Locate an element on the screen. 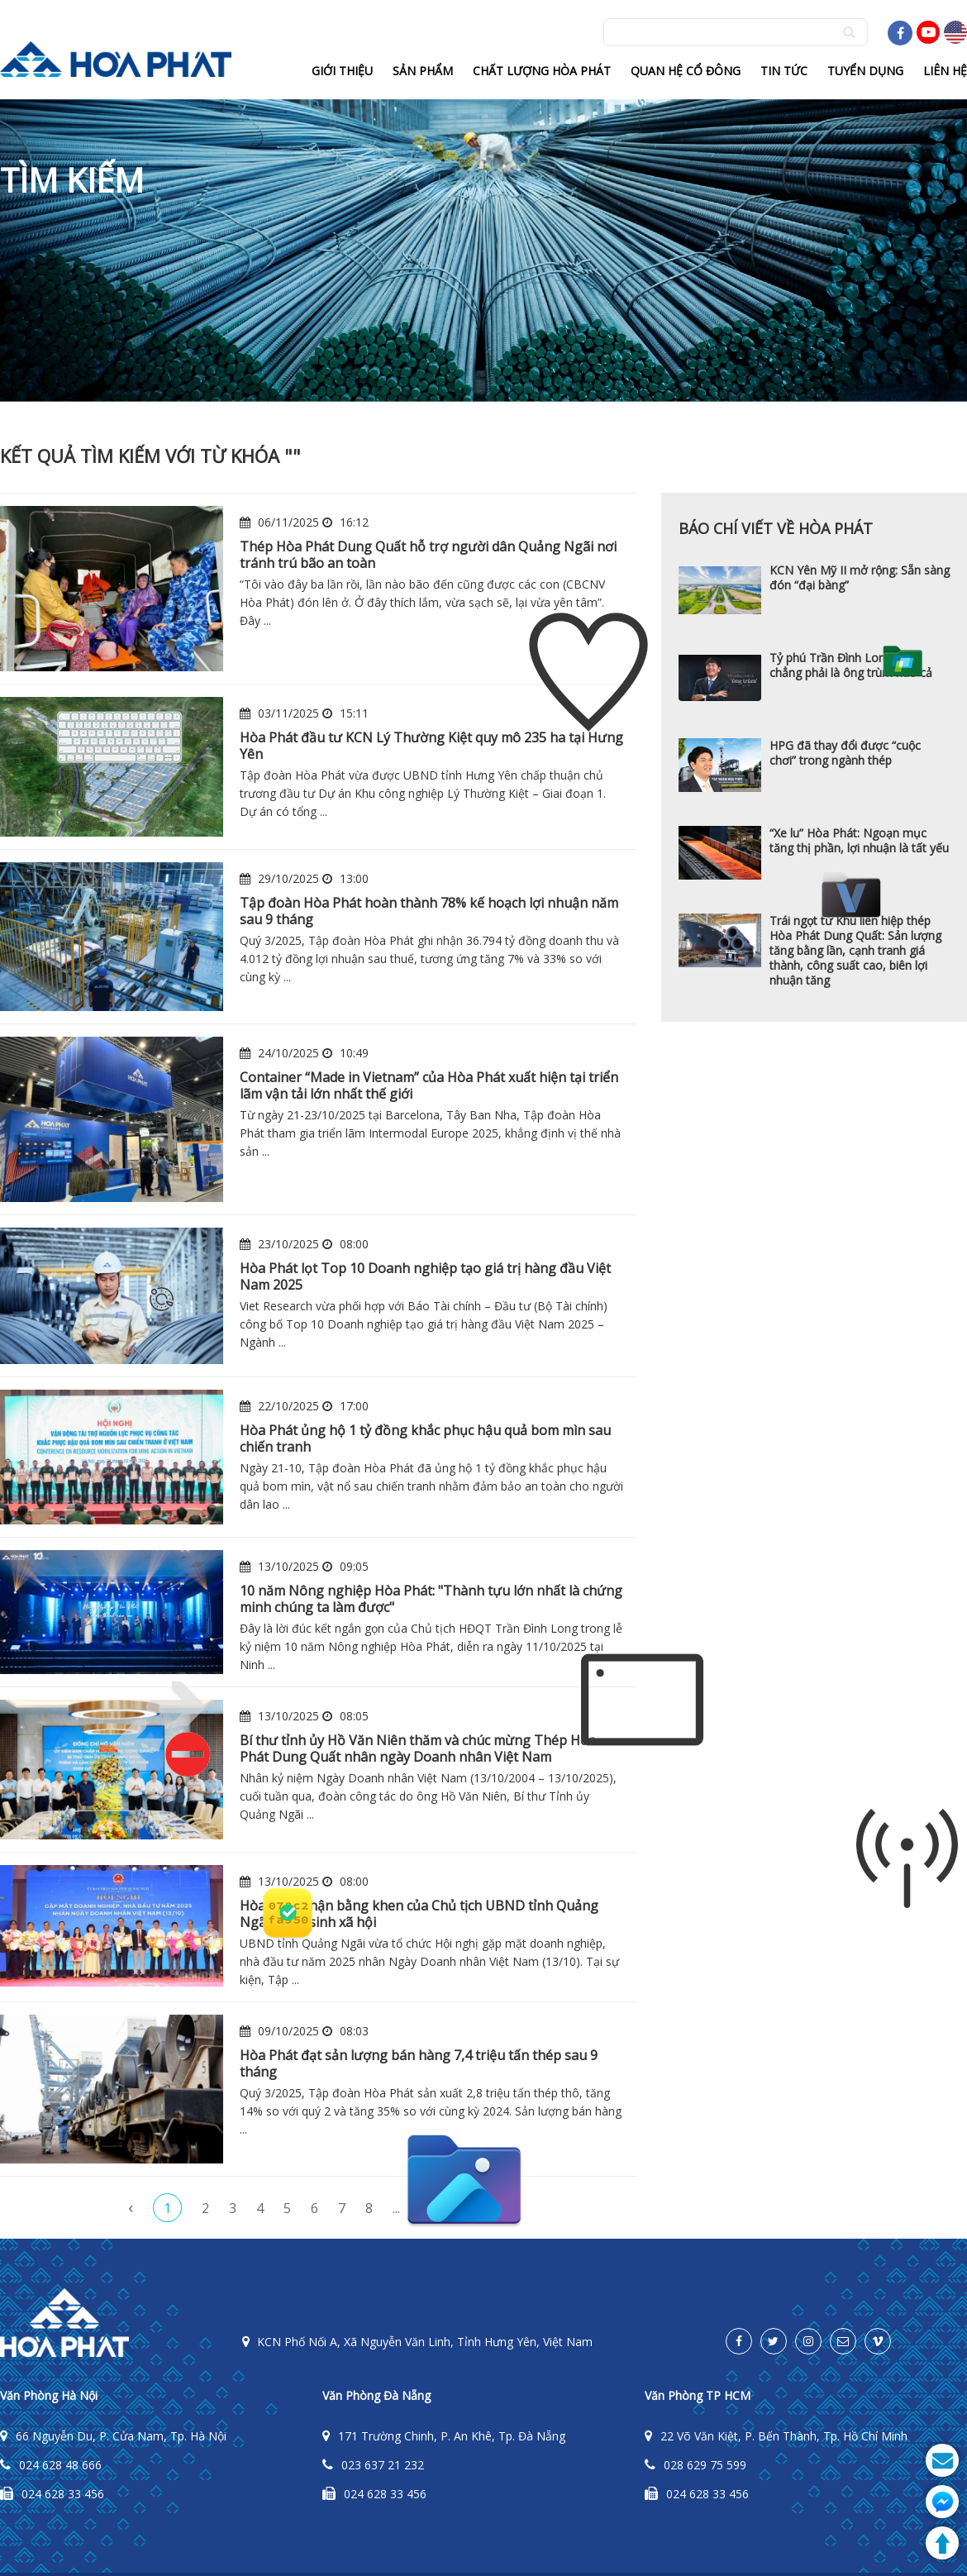 This screenshot has width=967, height=2576. connect to a wireless bluetooth keyboard is located at coordinates (119, 737).